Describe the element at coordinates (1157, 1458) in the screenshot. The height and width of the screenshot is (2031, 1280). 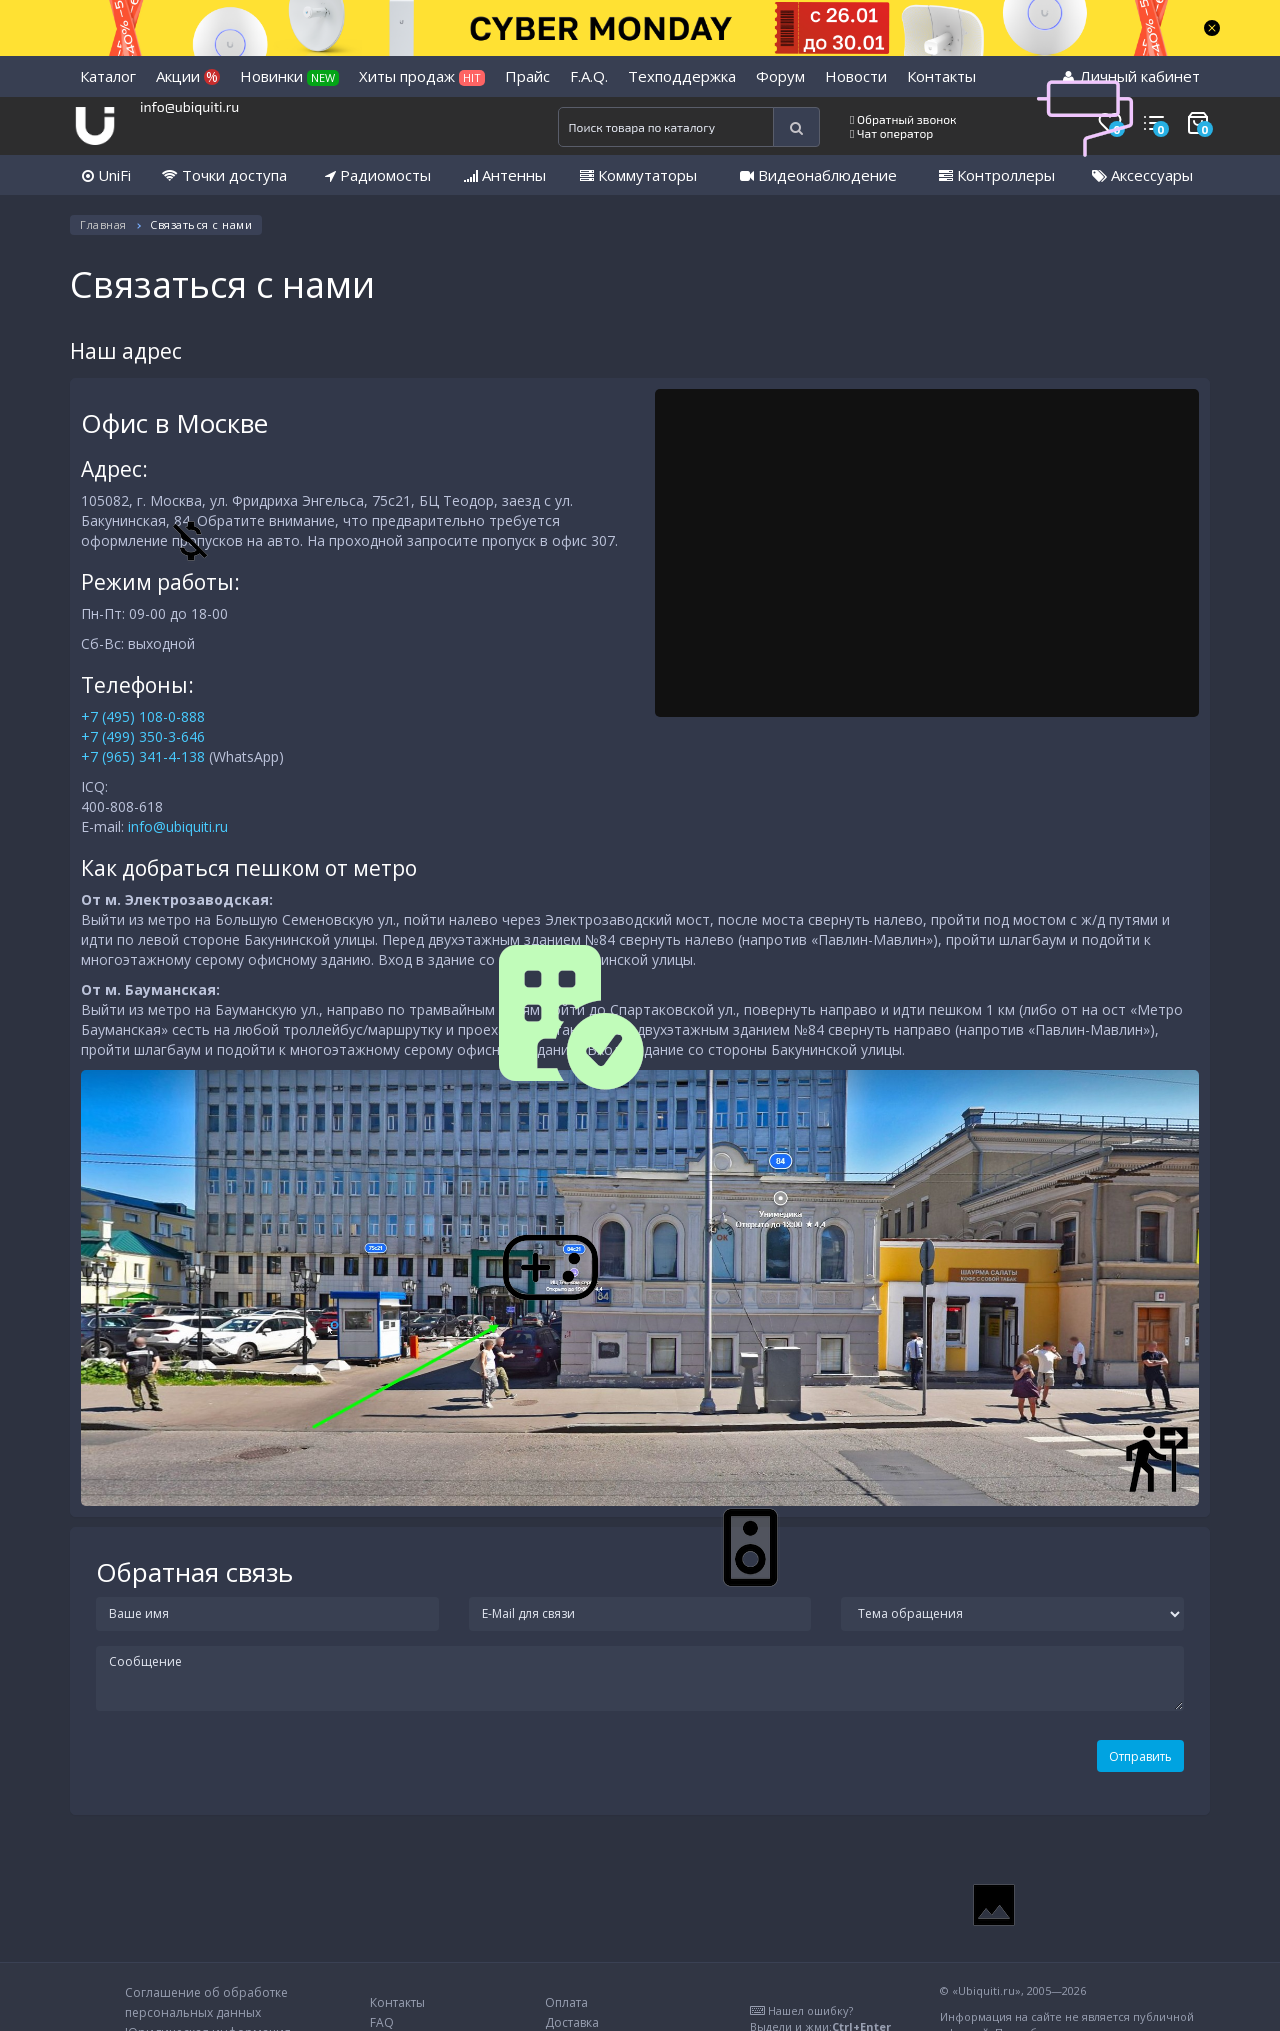
I see `follow directional signs or navigation guidance` at that location.